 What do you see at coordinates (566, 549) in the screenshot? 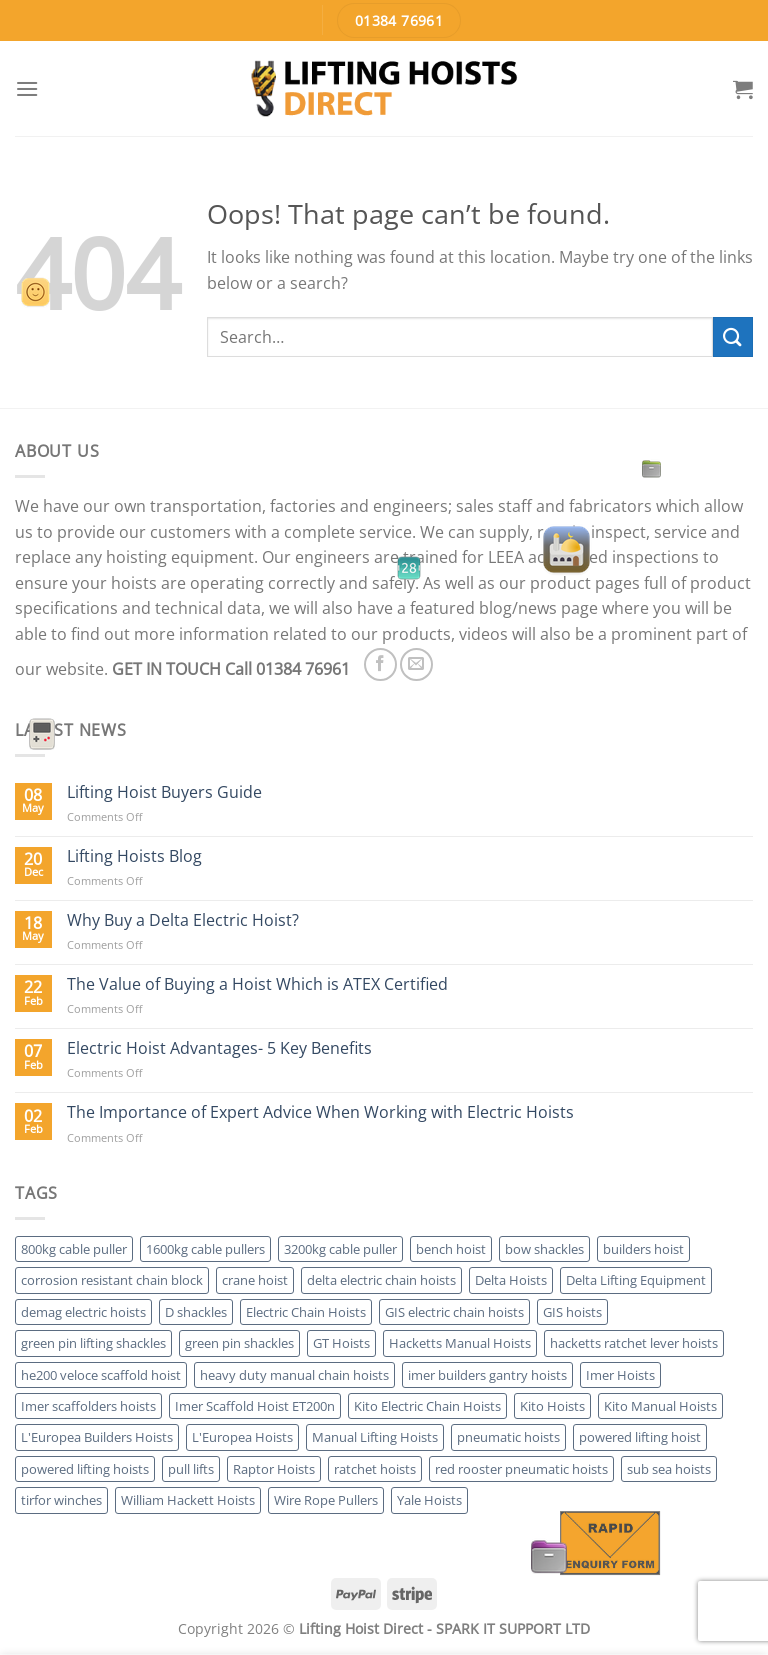
I see `open the vaktisalah islamic prayer times app` at bounding box center [566, 549].